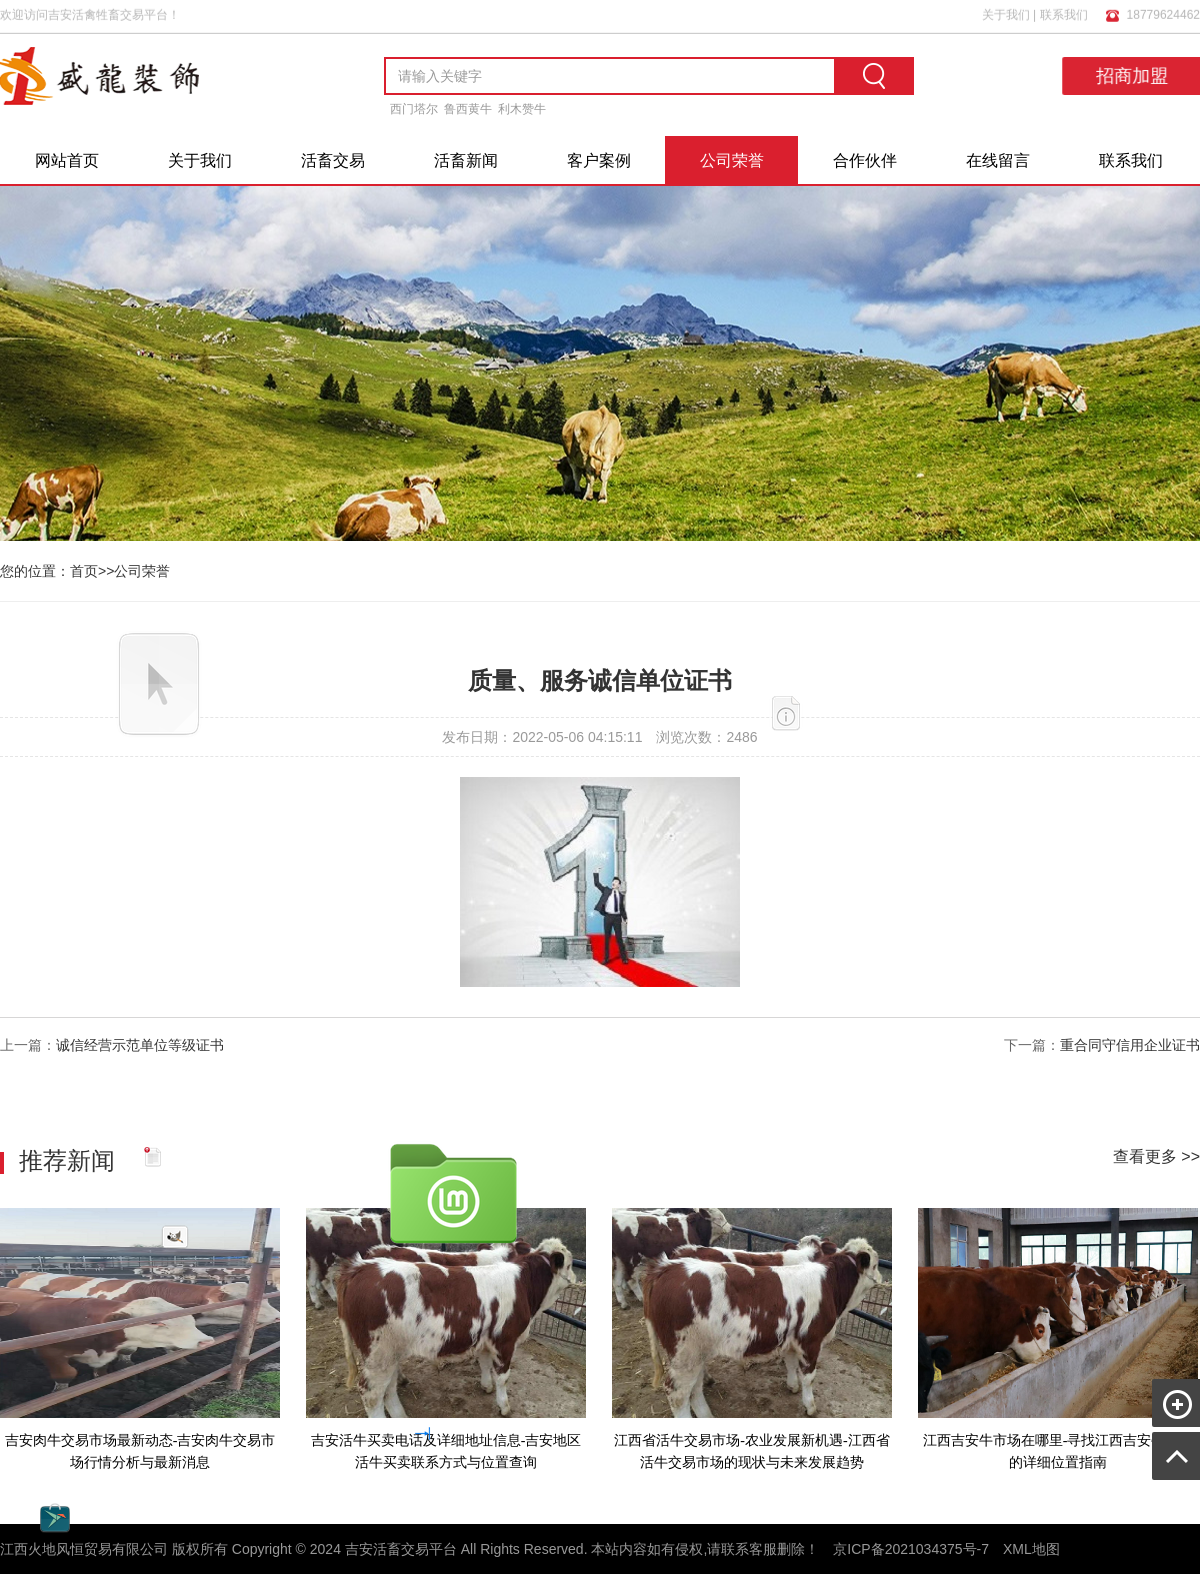 This screenshot has width=1200, height=1574. What do you see at coordinates (55, 1519) in the screenshot?
I see `open the snap store to browse and install applications` at bounding box center [55, 1519].